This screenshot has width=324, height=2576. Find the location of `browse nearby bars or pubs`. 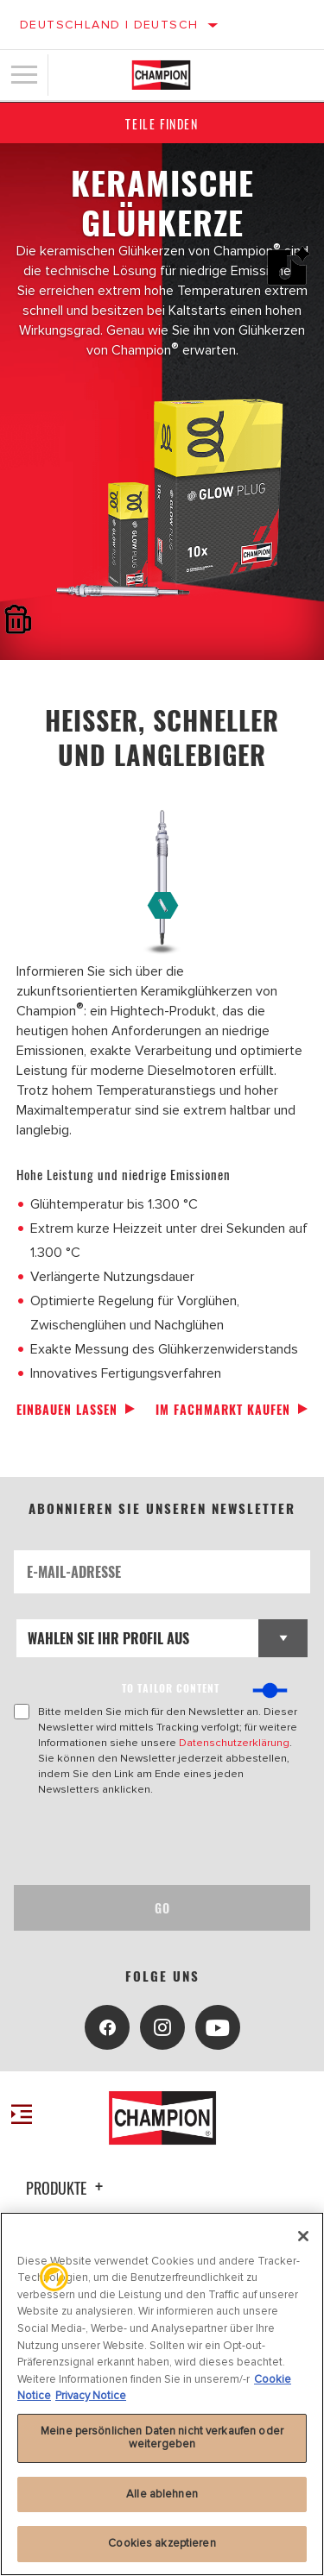

browse nearby bars or pubs is located at coordinates (18, 619).